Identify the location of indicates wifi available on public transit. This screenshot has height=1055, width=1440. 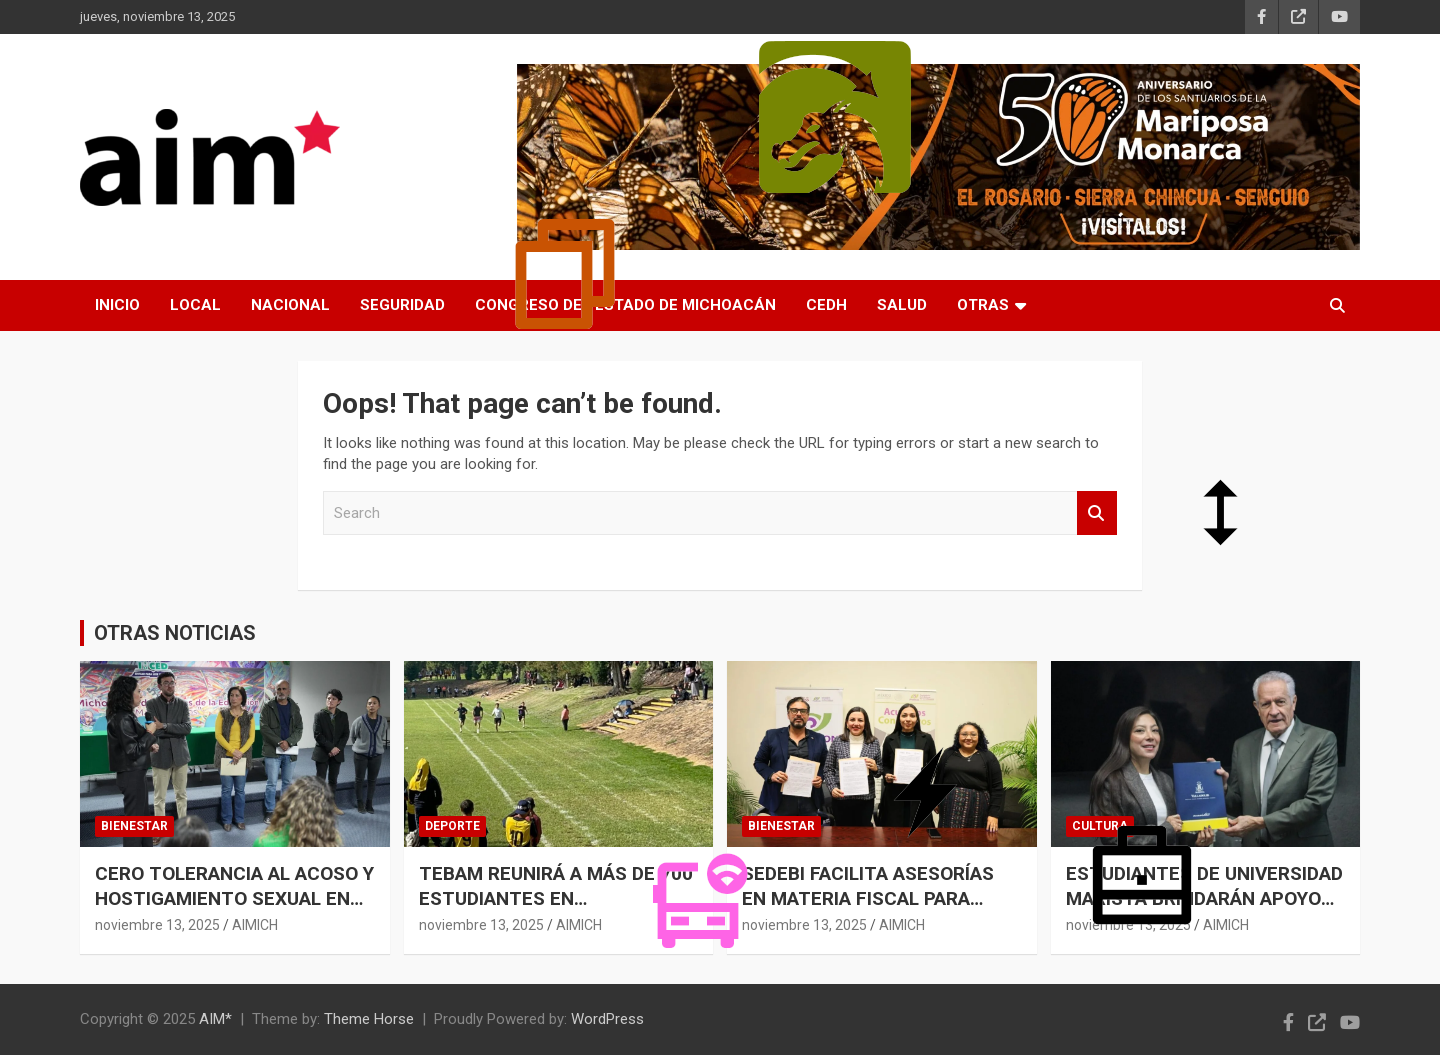
(698, 903).